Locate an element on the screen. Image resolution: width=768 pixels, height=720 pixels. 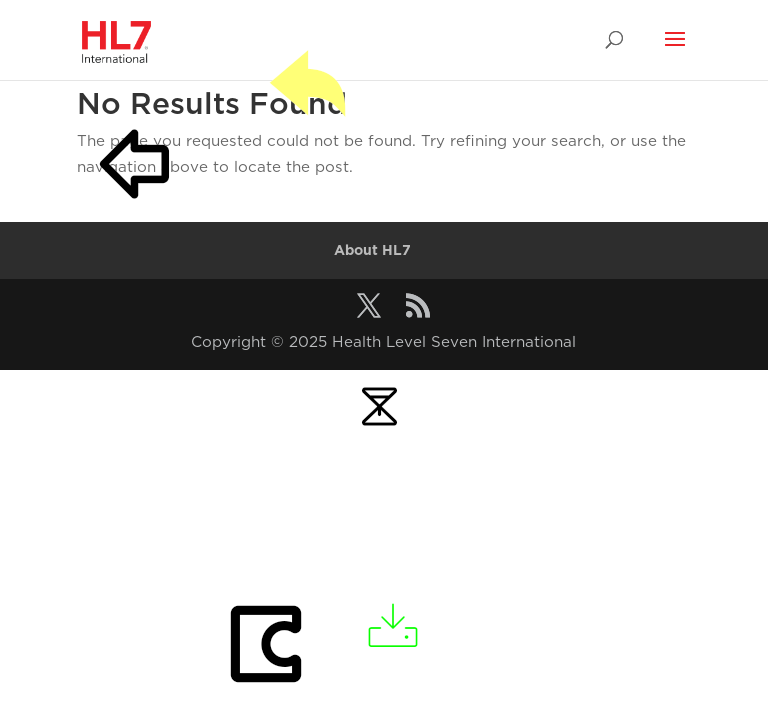
undo the last action is located at coordinates (307, 83).